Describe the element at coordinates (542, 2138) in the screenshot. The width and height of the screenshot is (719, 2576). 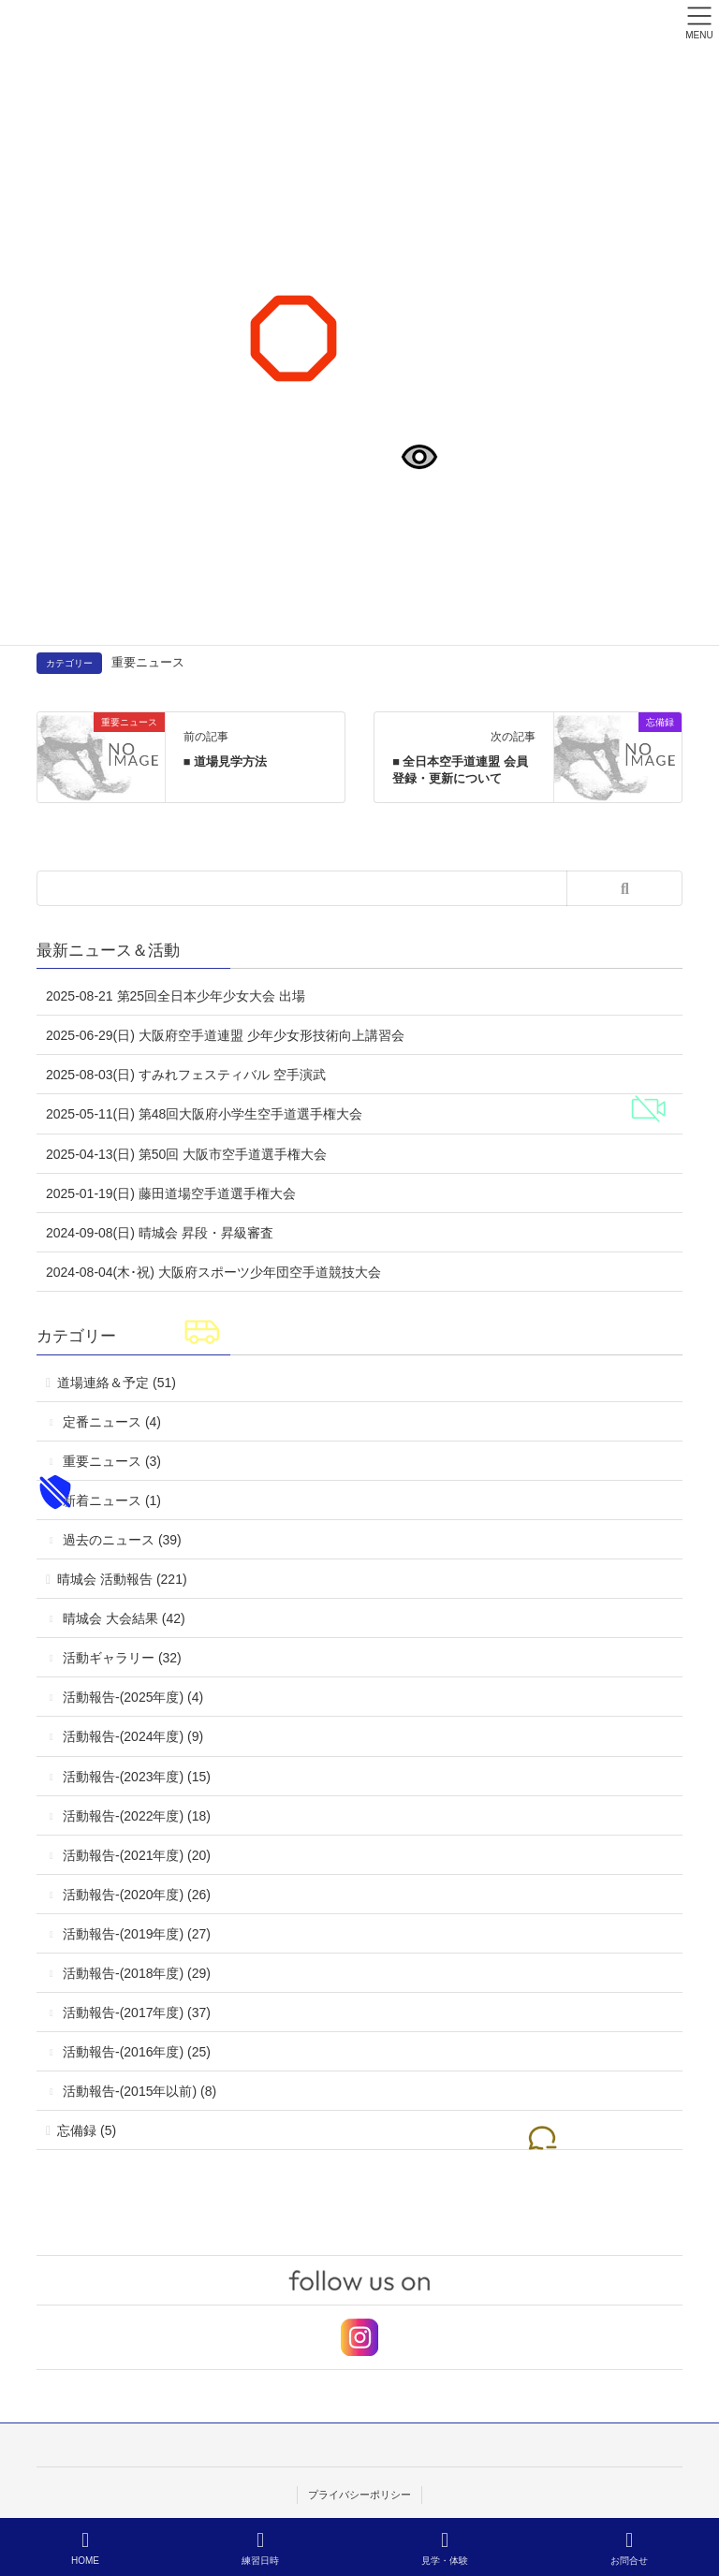
I see `remove a message or conversation` at that location.